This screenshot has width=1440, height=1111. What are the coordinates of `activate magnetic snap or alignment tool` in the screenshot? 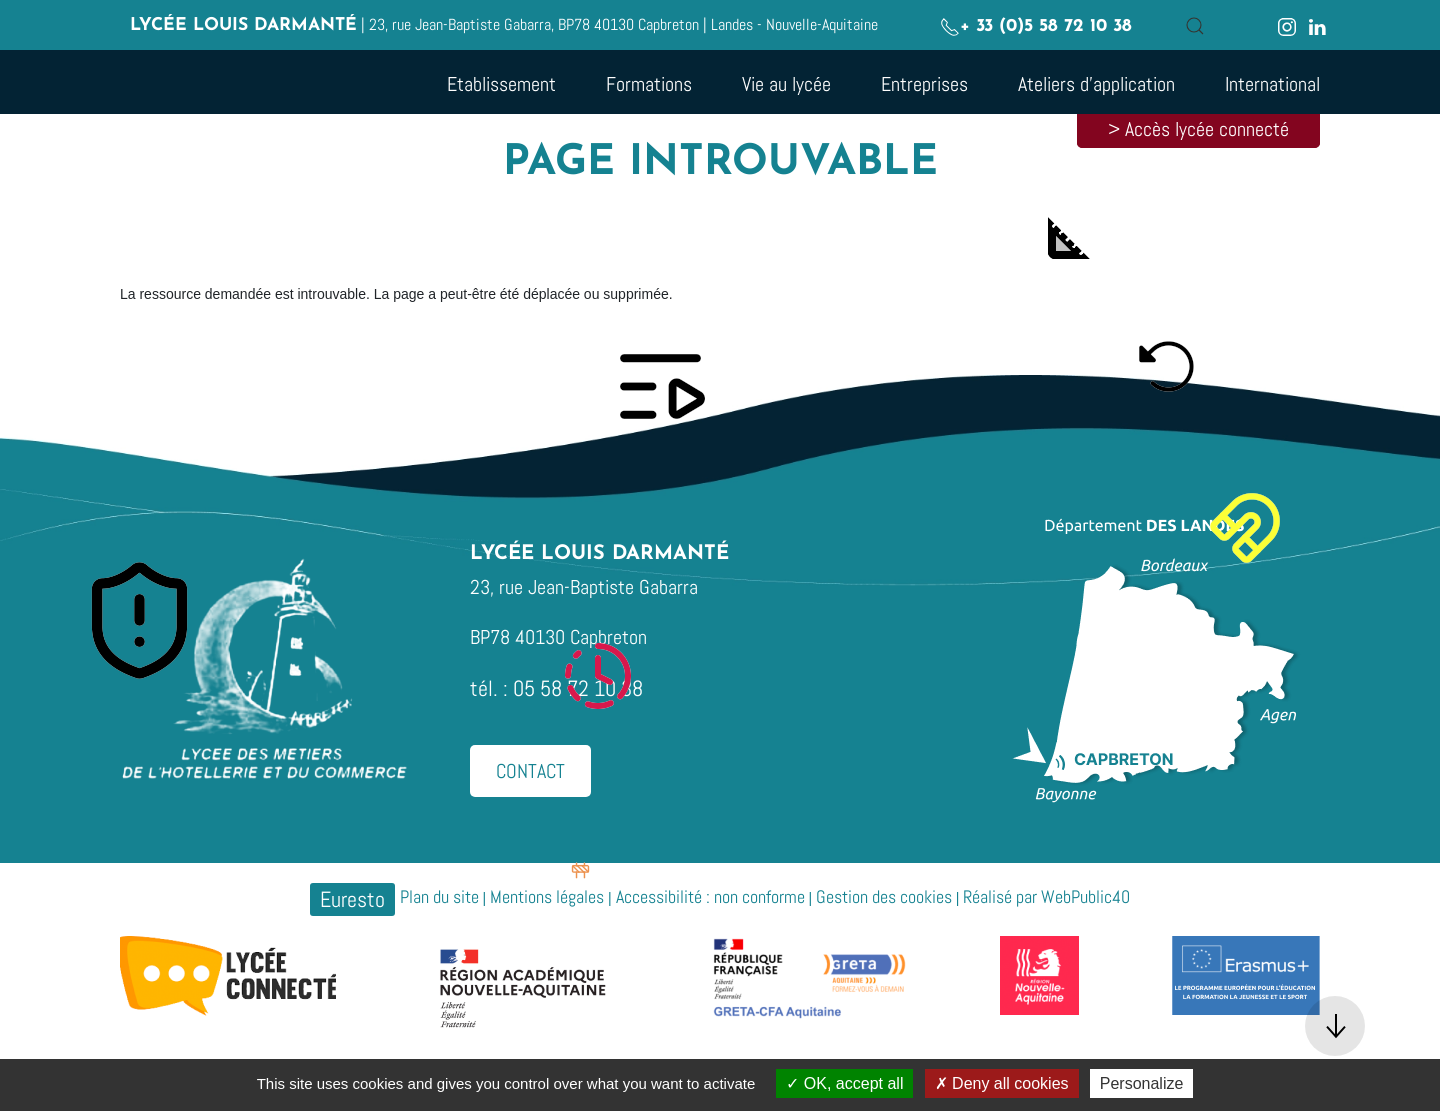 It's located at (1245, 528).